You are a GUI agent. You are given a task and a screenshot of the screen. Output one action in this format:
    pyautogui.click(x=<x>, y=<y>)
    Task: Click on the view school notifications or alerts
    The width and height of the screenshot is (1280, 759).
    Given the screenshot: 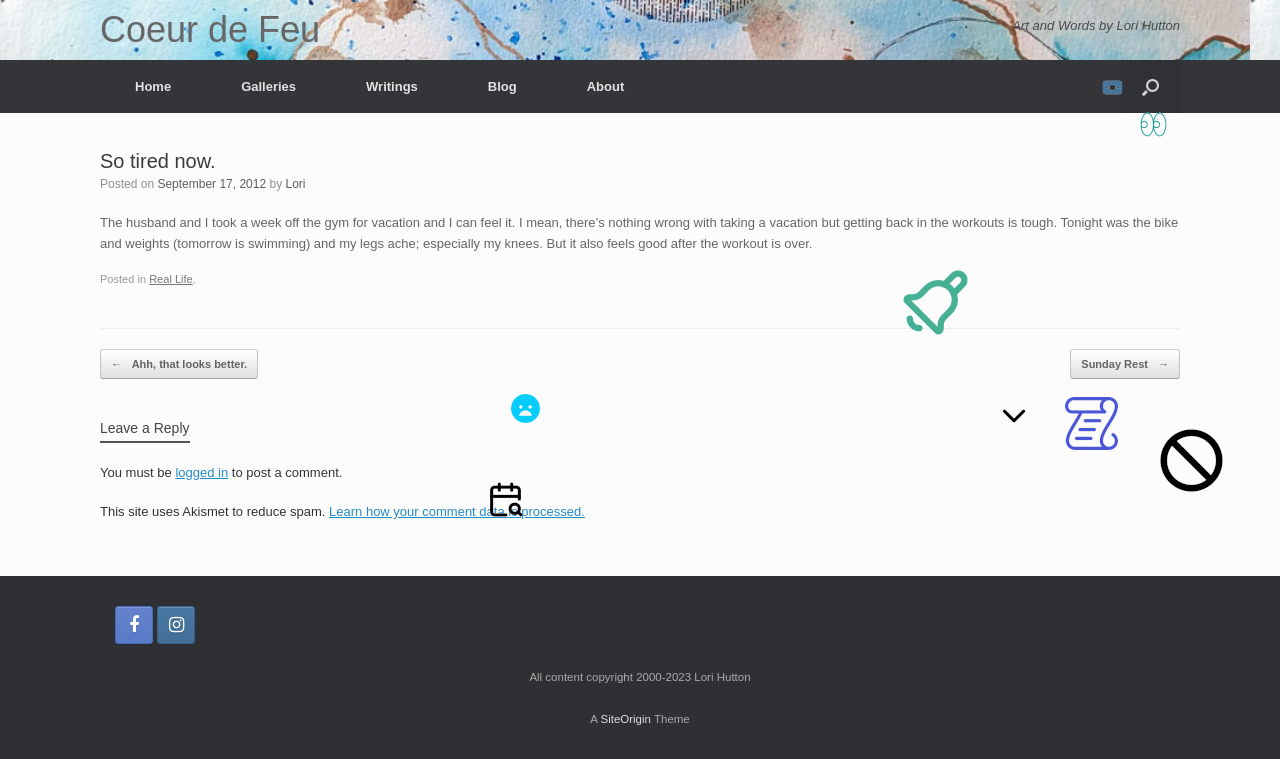 What is the action you would take?
    pyautogui.click(x=935, y=302)
    